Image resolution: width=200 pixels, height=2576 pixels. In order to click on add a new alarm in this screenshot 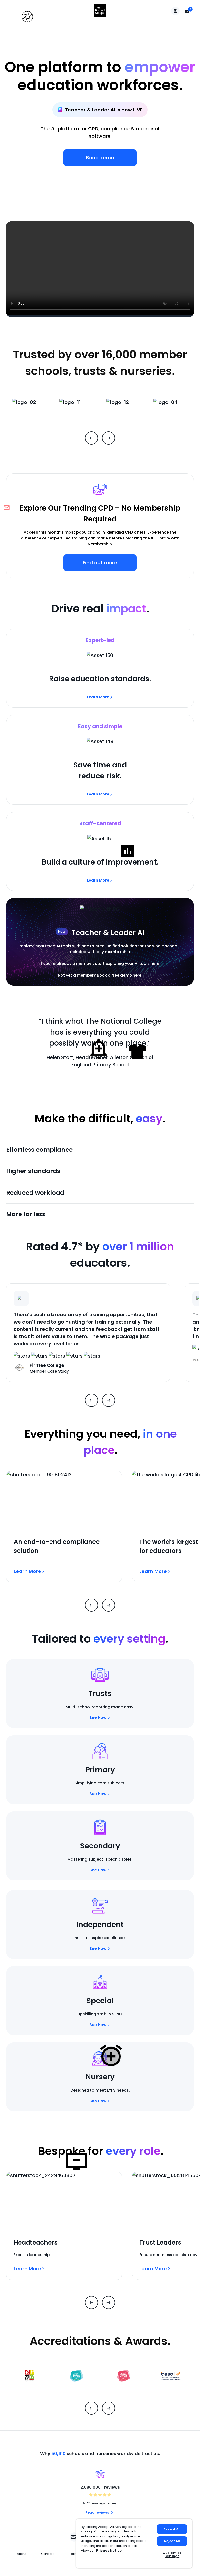, I will do `click(111, 2055)`.